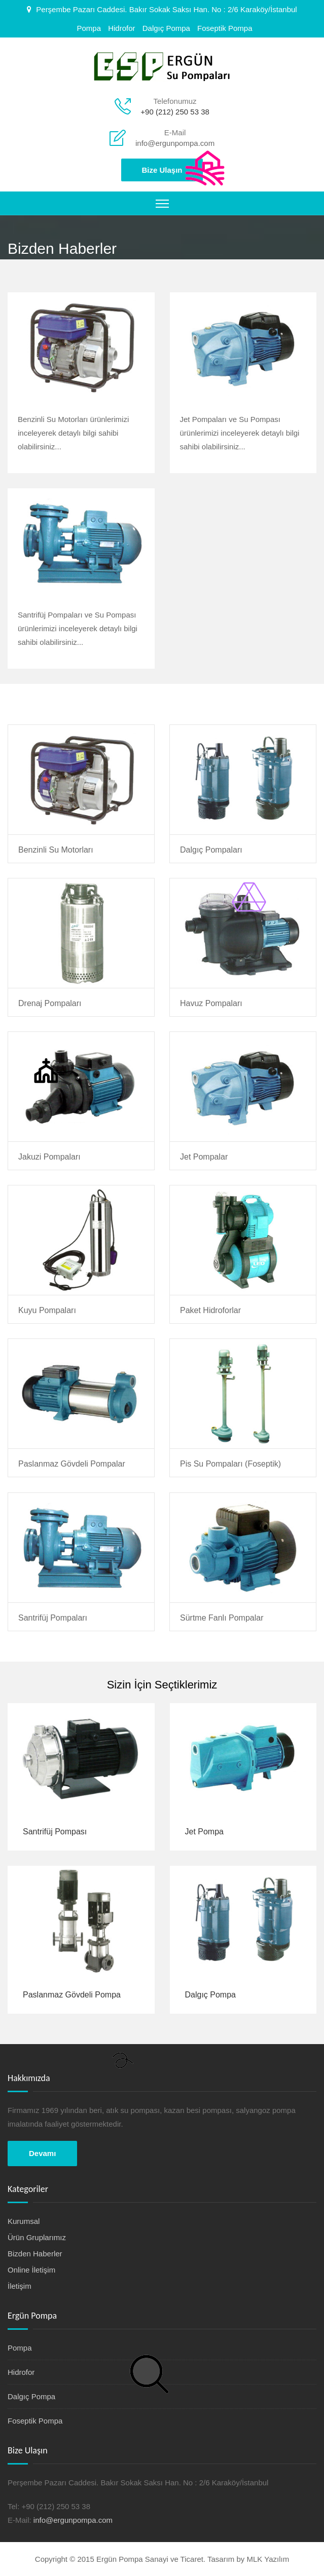 This screenshot has height=2576, width=324. What do you see at coordinates (122, 2060) in the screenshot?
I see `freehand drawing or sketch tool` at bounding box center [122, 2060].